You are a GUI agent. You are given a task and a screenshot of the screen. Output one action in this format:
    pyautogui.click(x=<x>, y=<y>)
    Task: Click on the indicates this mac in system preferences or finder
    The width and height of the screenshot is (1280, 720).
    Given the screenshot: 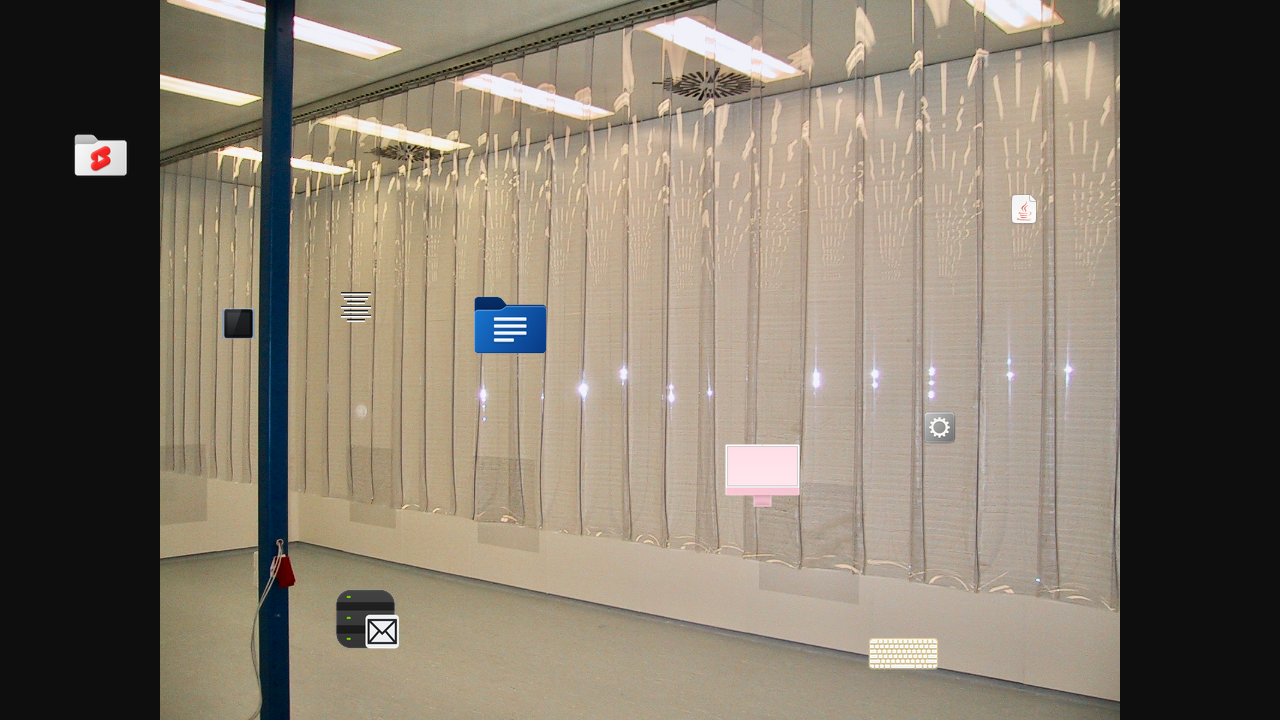 What is the action you would take?
    pyautogui.click(x=762, y=474)
    